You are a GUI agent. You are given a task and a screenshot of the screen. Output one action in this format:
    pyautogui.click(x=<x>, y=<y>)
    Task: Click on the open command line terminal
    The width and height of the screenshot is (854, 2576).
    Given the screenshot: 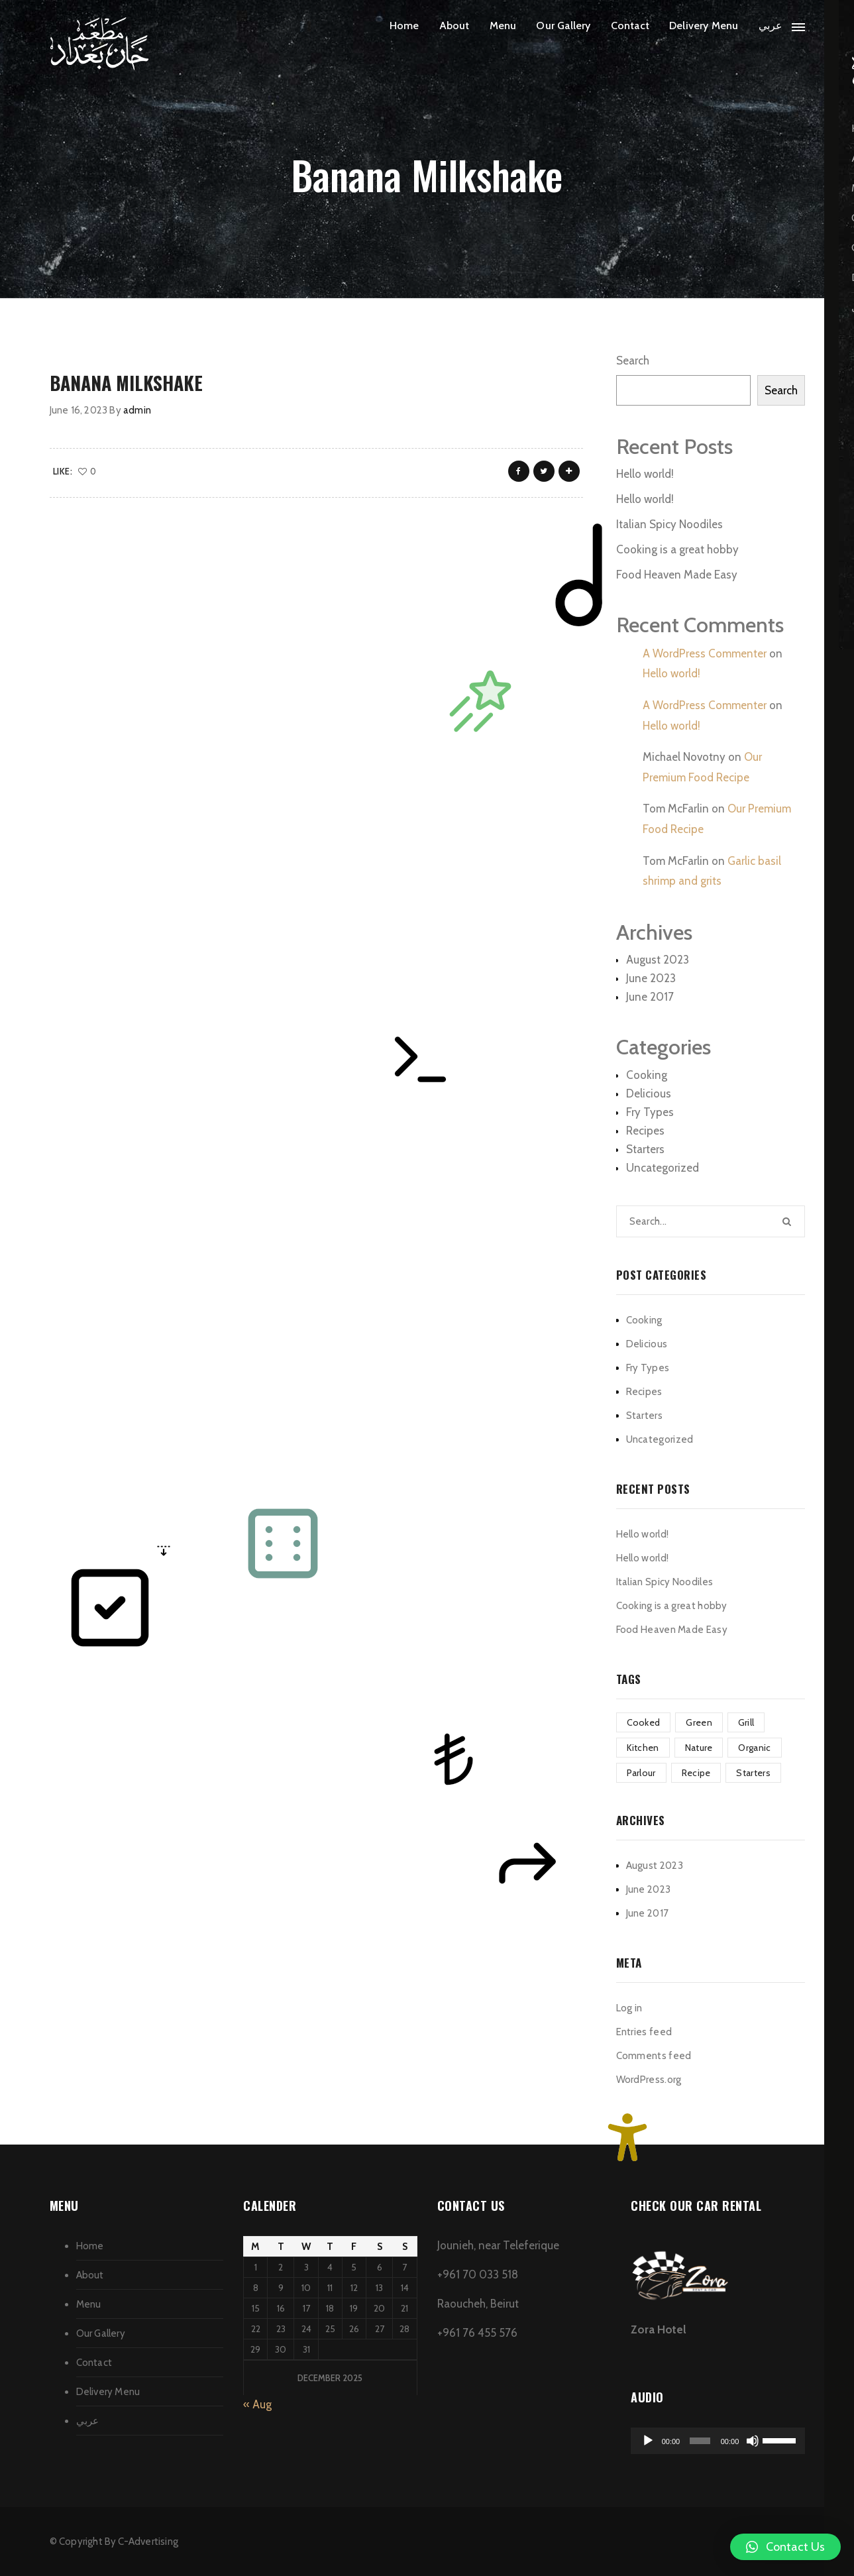 What is the action you would take?
    pyautogui.click(x=420, y=1059)
    